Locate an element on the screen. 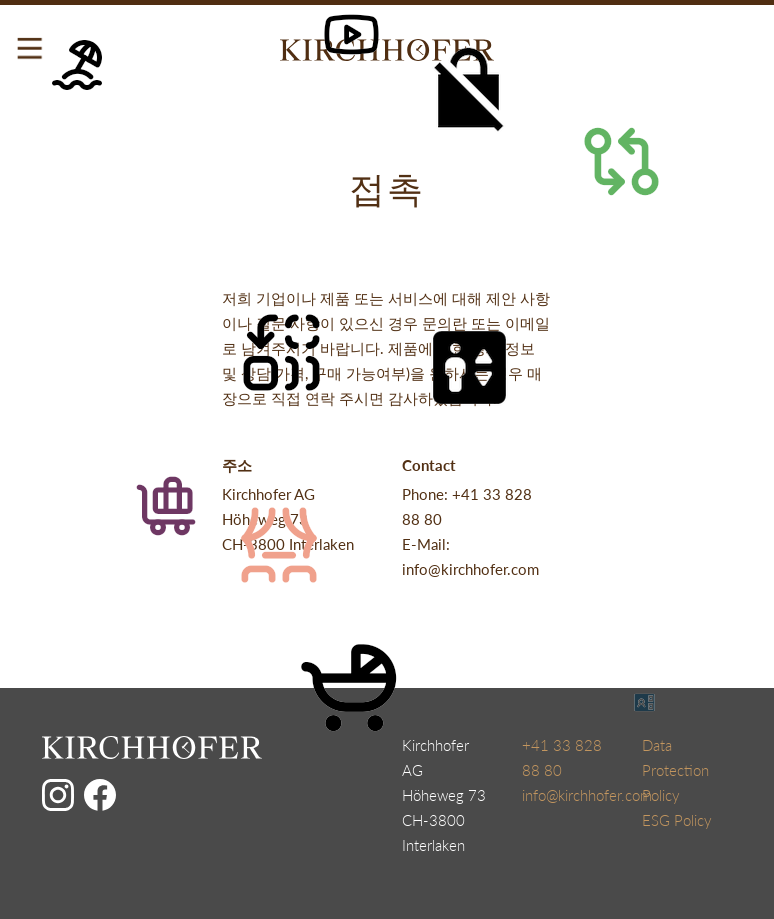 This screenshot has width=774, height=919. replace all matching instances in a document is located at coordinates (281, 352).